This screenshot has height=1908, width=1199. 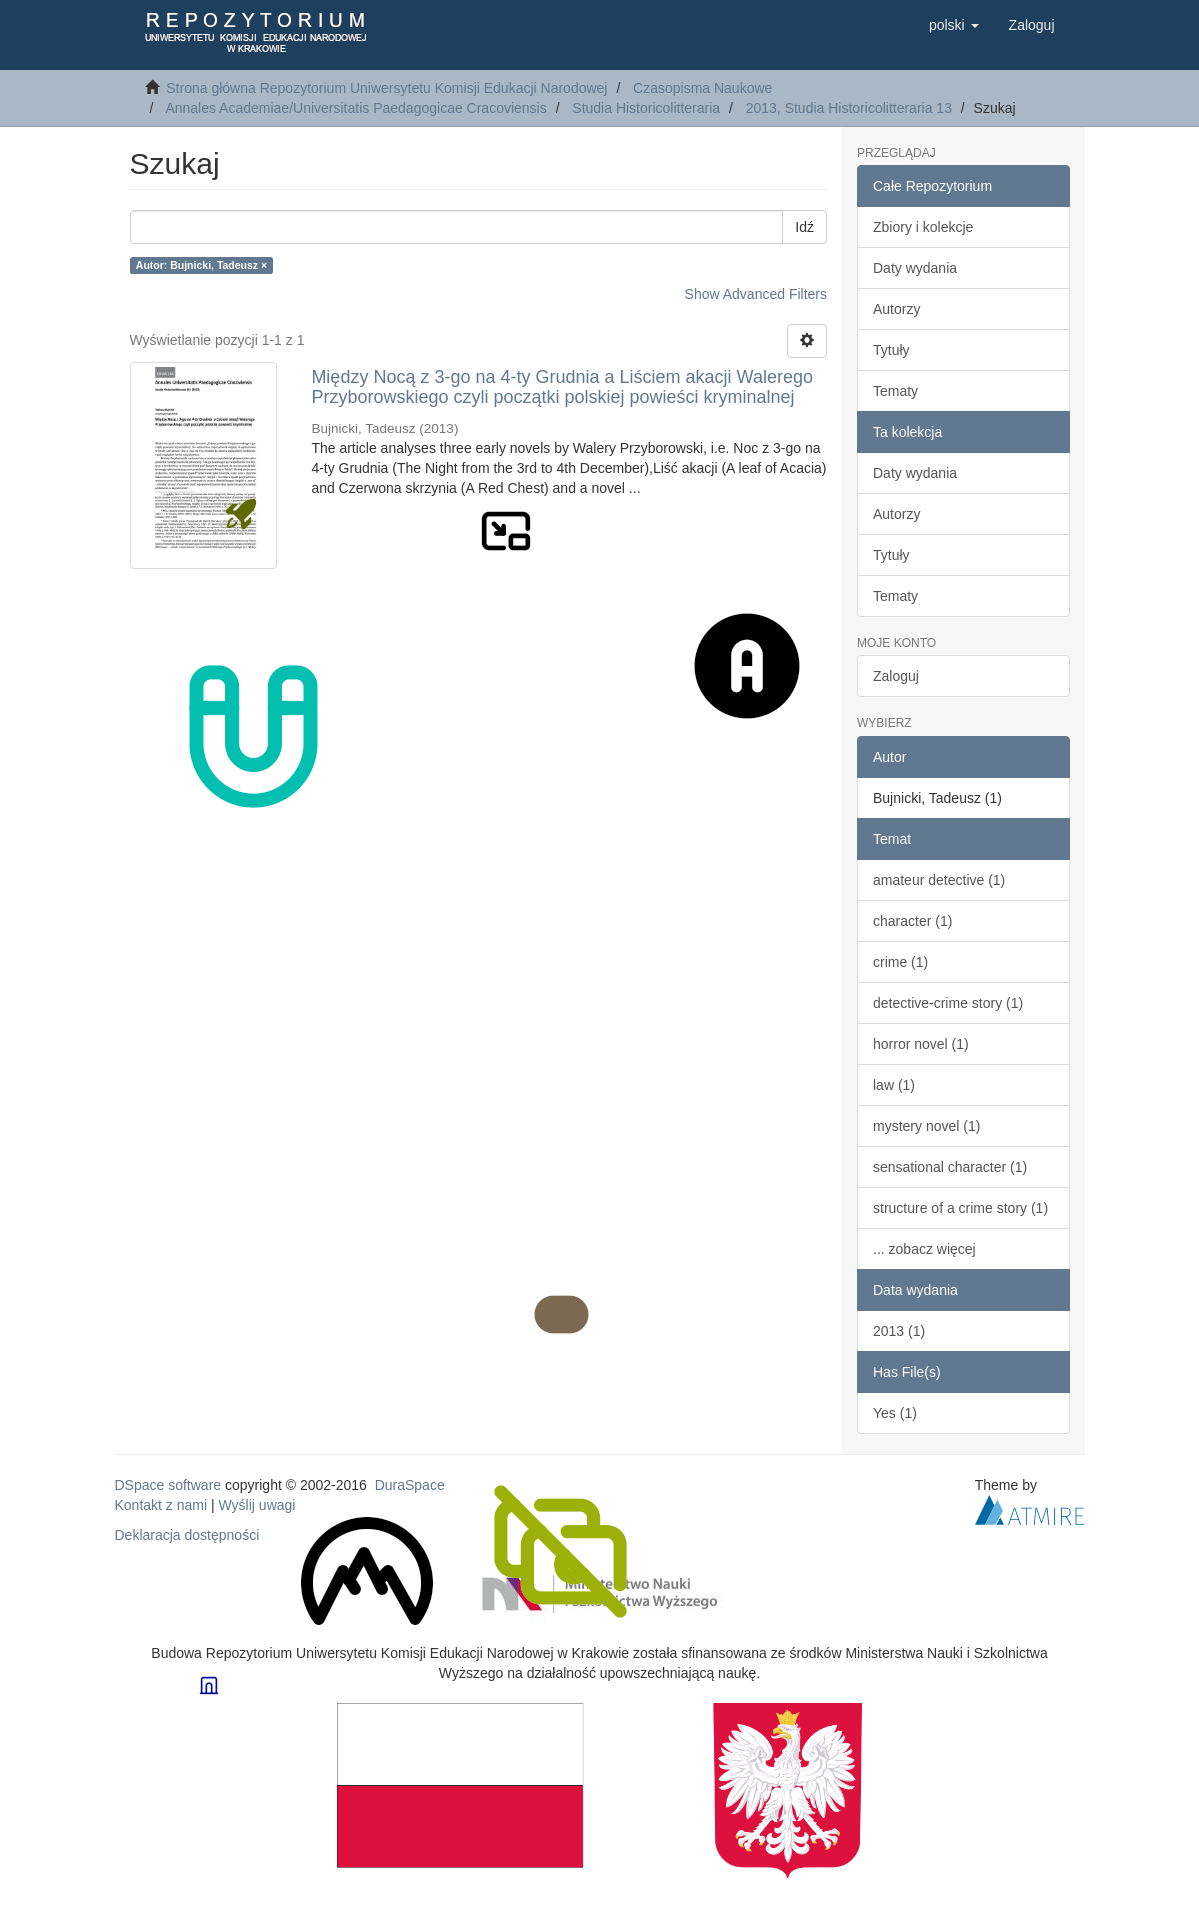 What do you see at coordinates (367, 1571) in the screenshot?
I see `connect to NordVPN` at bounding box center [367, 1571].